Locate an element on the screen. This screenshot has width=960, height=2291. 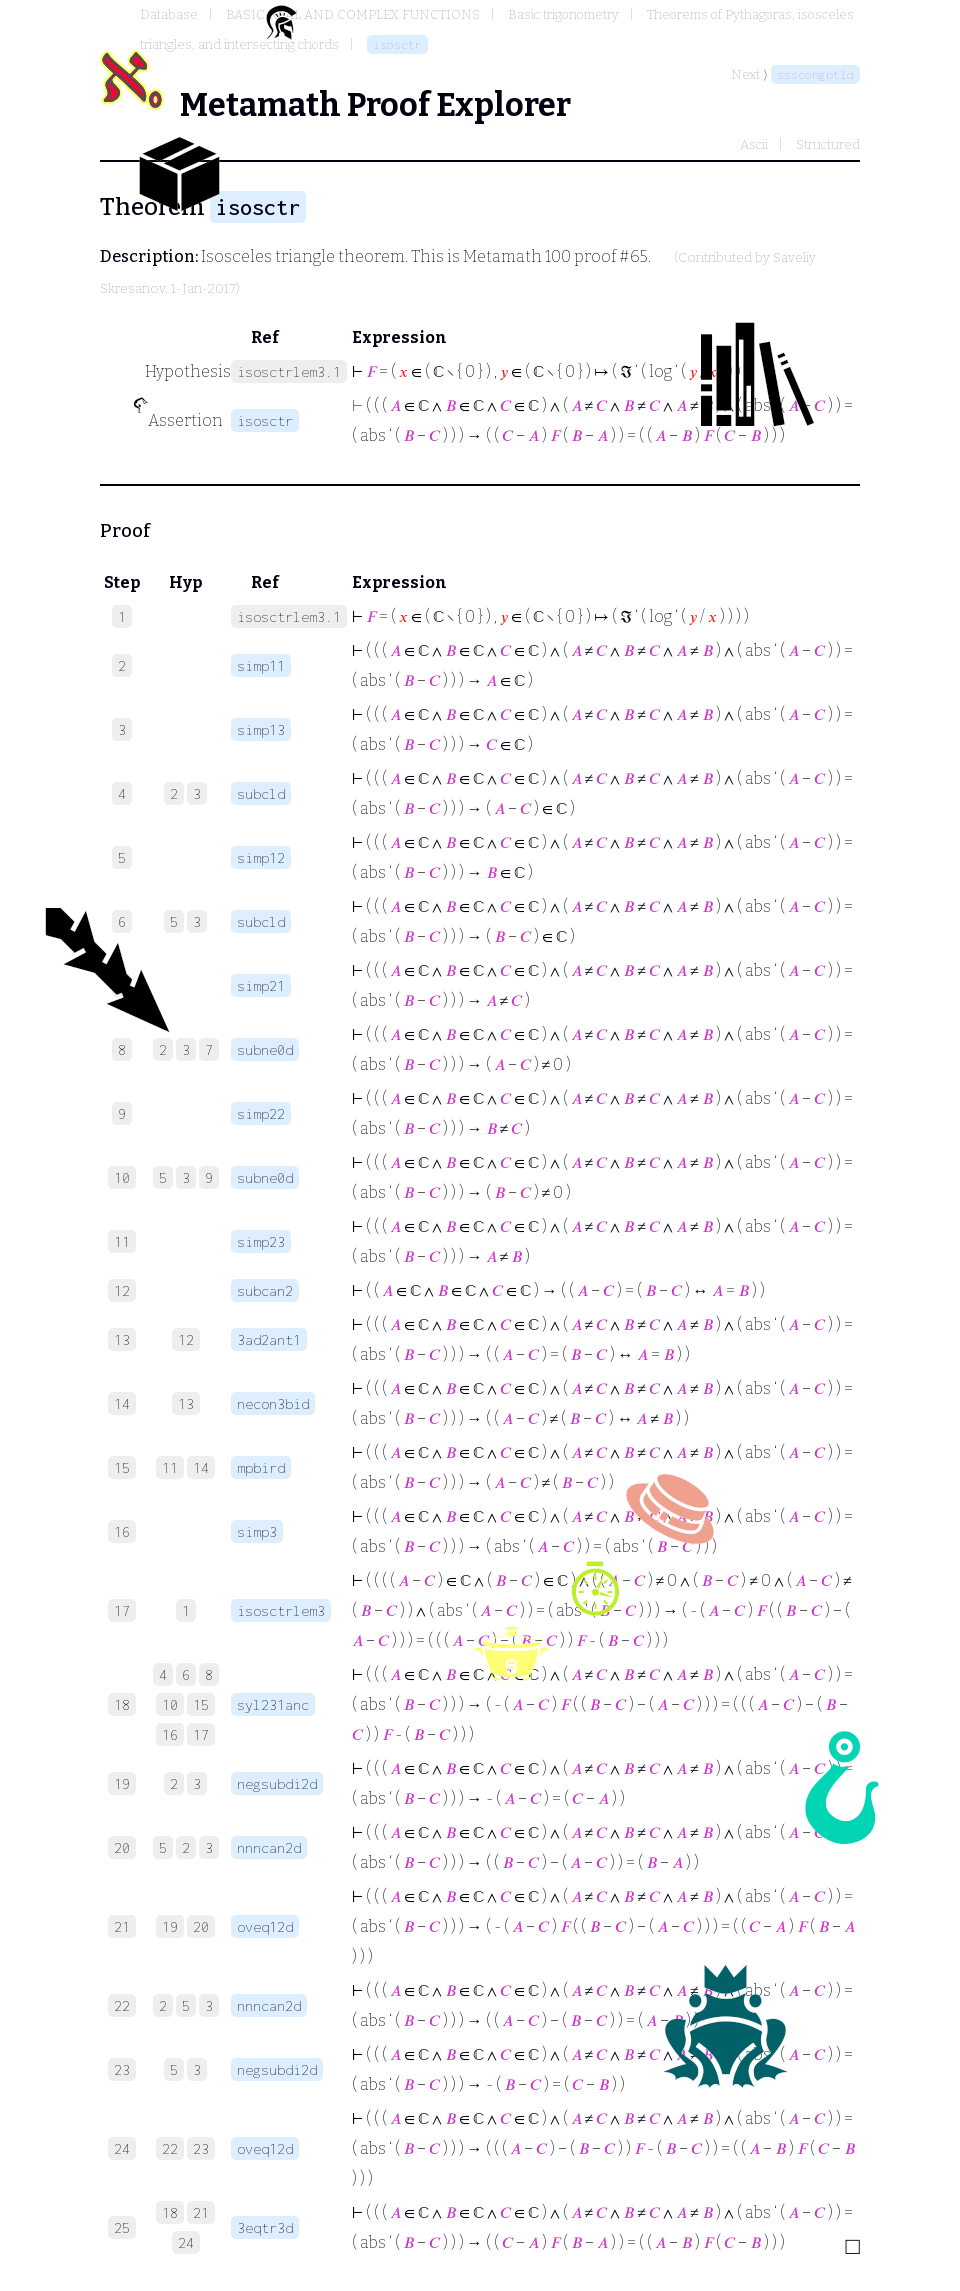
access your library or book collection is located at coordinates (756, 370).